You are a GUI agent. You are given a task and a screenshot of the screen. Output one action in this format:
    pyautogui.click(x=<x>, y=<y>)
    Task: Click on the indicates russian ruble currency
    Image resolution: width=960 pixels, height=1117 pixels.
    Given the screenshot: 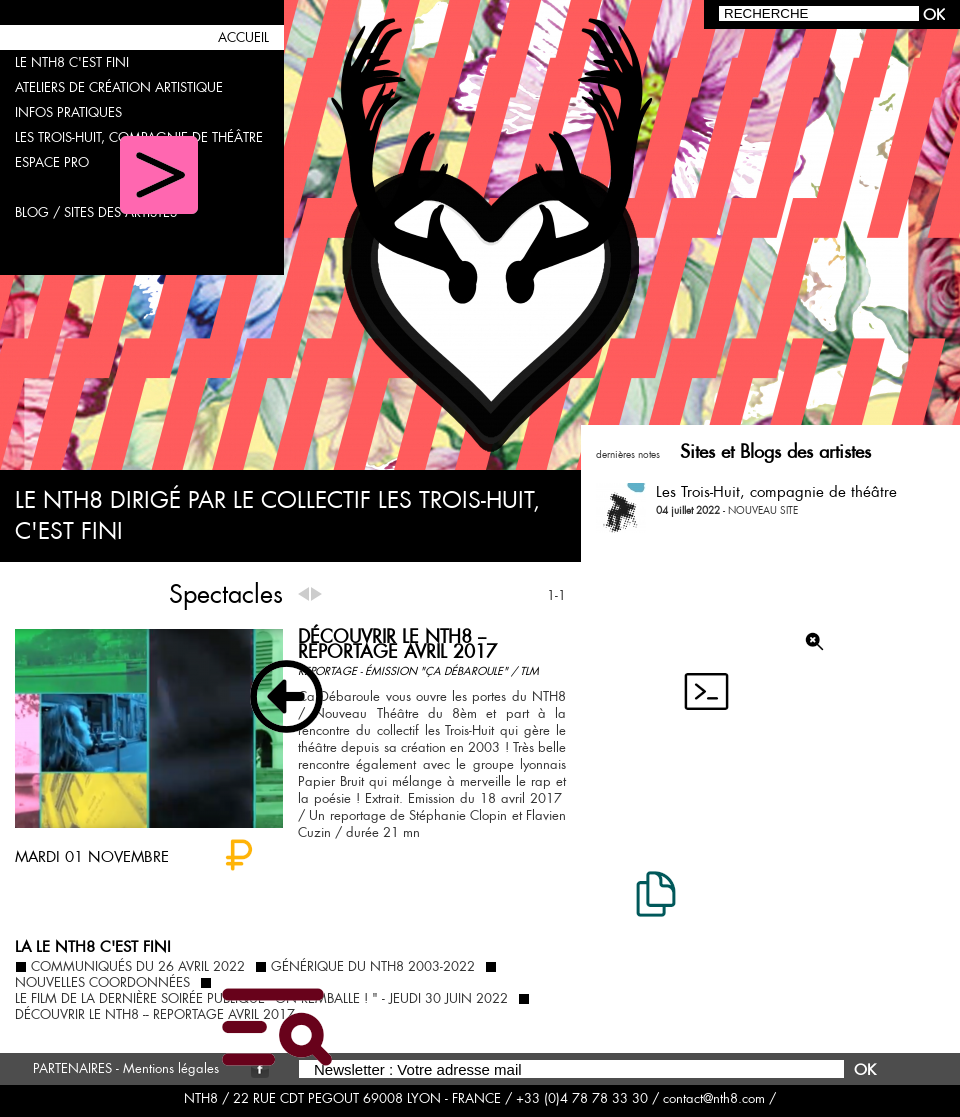 What is the action you would take?
    pyautogui.click(x=239, y=855)
    